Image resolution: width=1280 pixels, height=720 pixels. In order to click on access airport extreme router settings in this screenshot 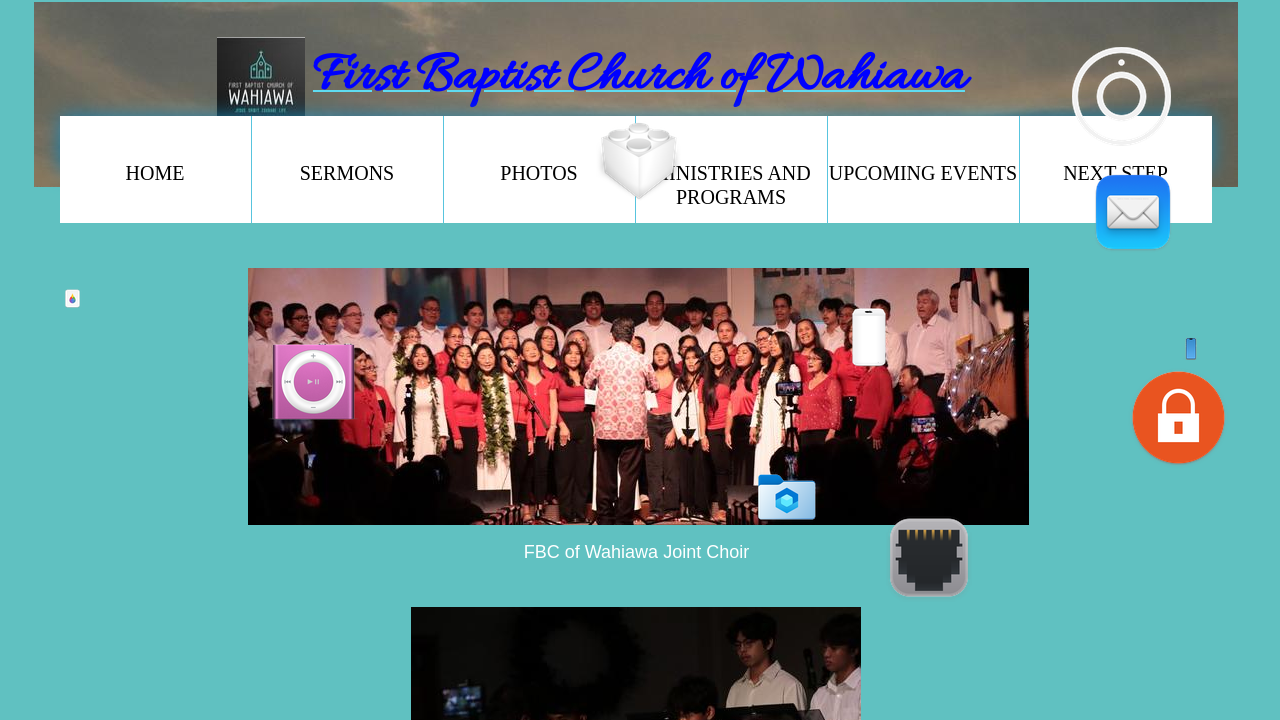, I will do `click(869, 336)`.